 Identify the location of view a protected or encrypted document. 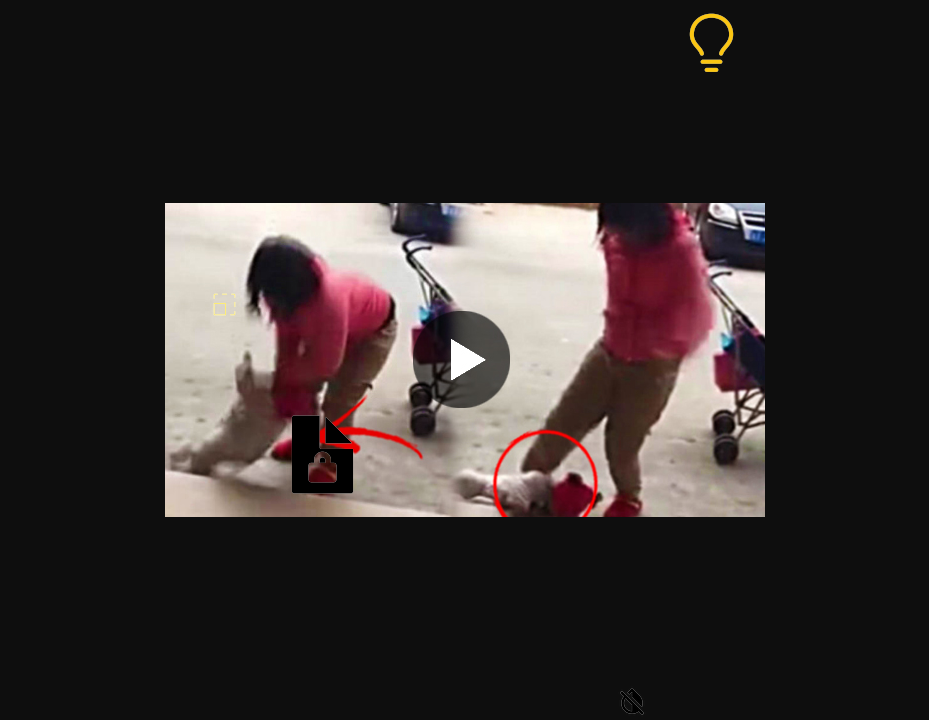
(322, 454).